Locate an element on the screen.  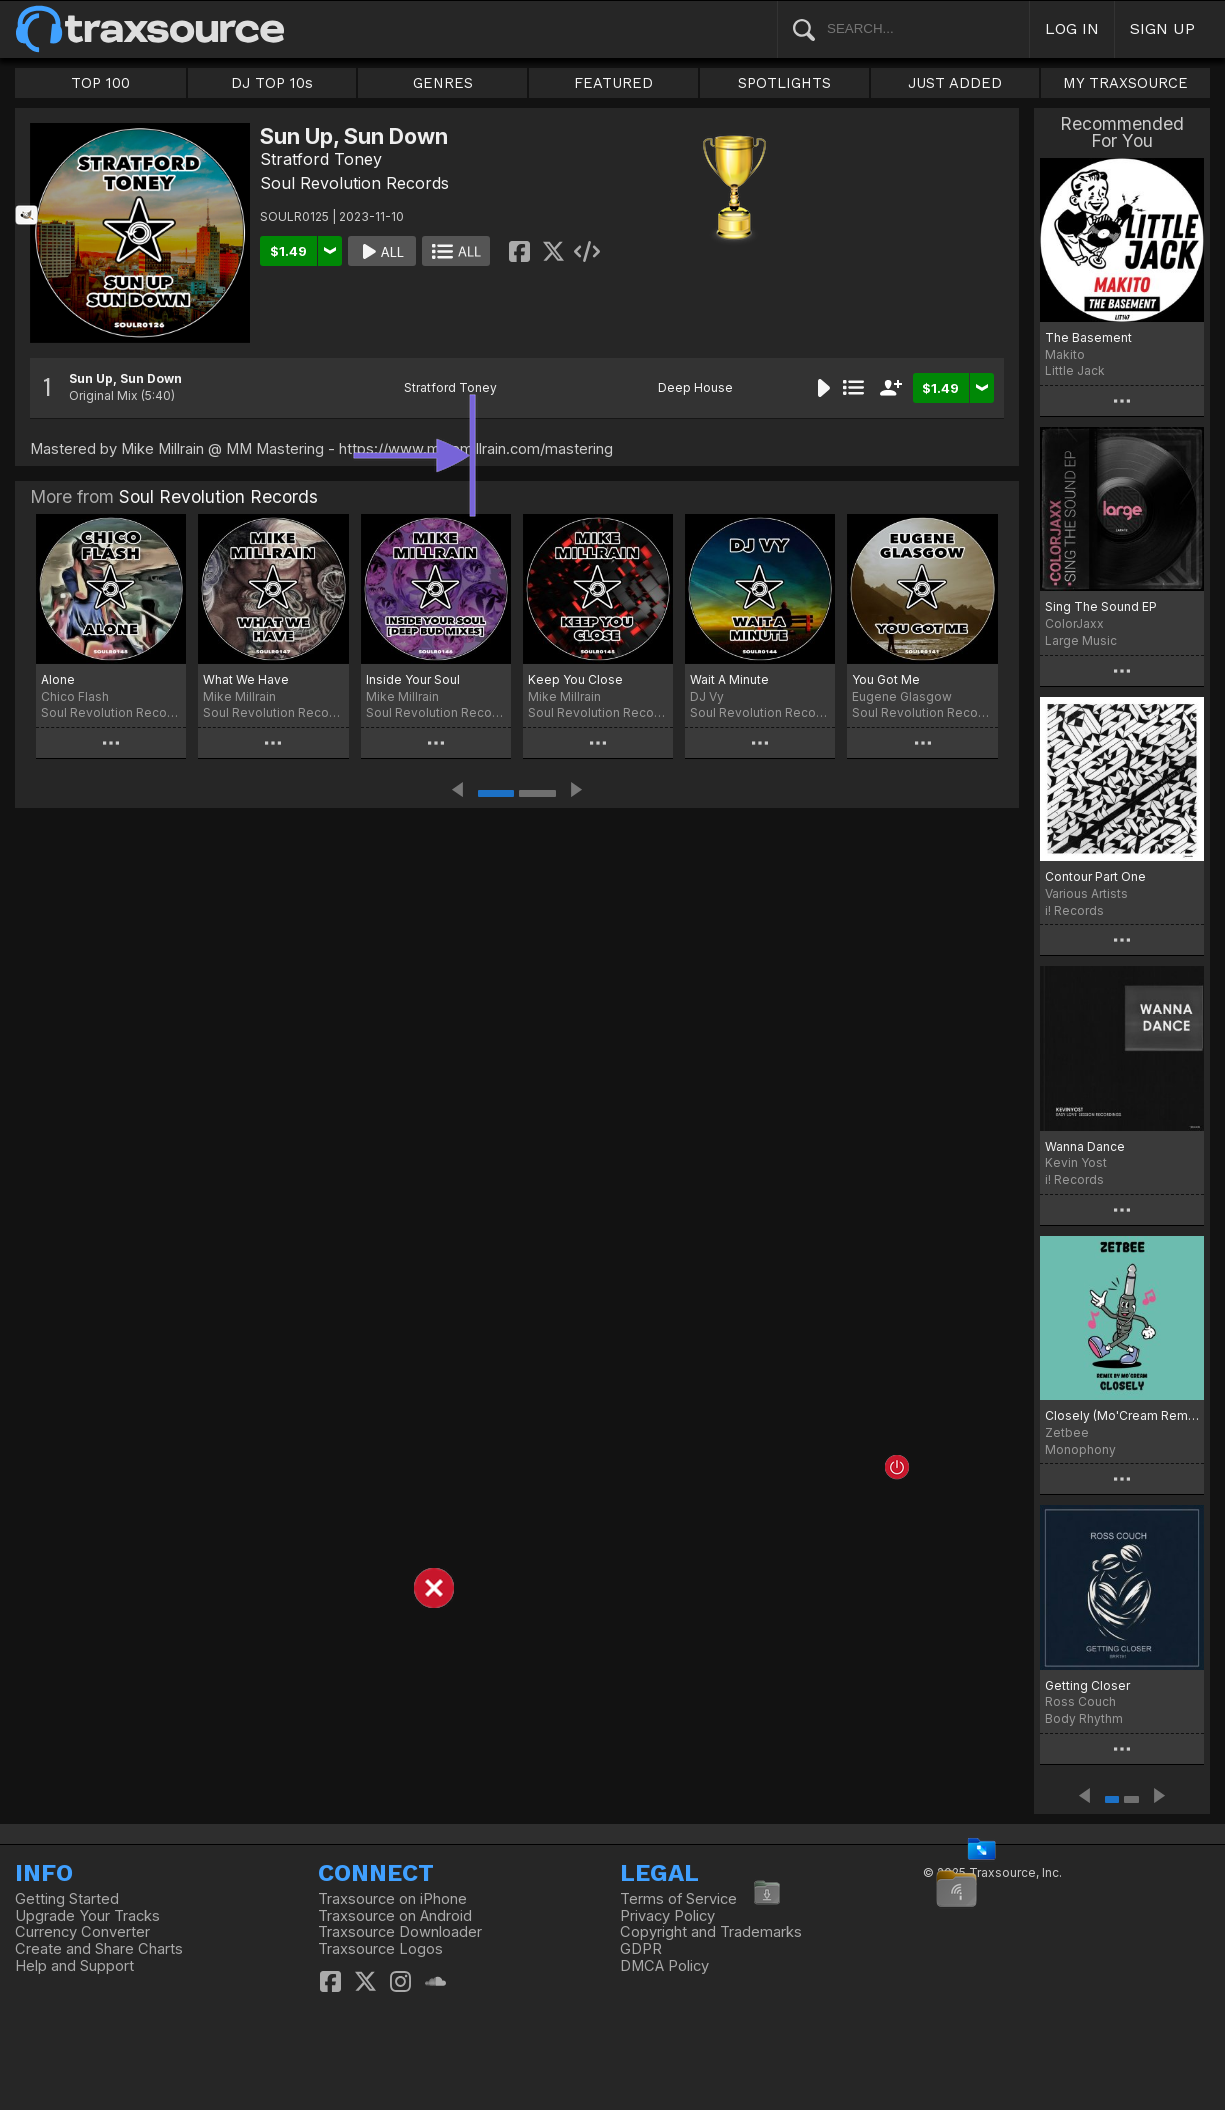
indicates a gold-level achievement or first place ranking is located at coordinates (737, 187).